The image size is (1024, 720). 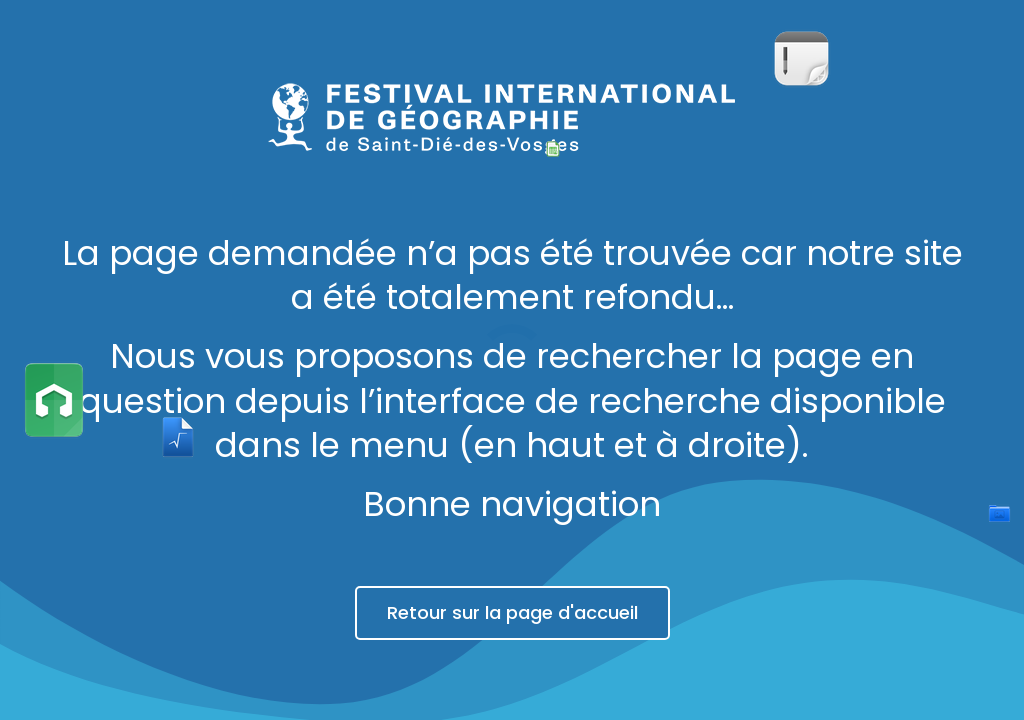 I want to click on configure tablet or stylus input settings, so click(x=801, y=58).